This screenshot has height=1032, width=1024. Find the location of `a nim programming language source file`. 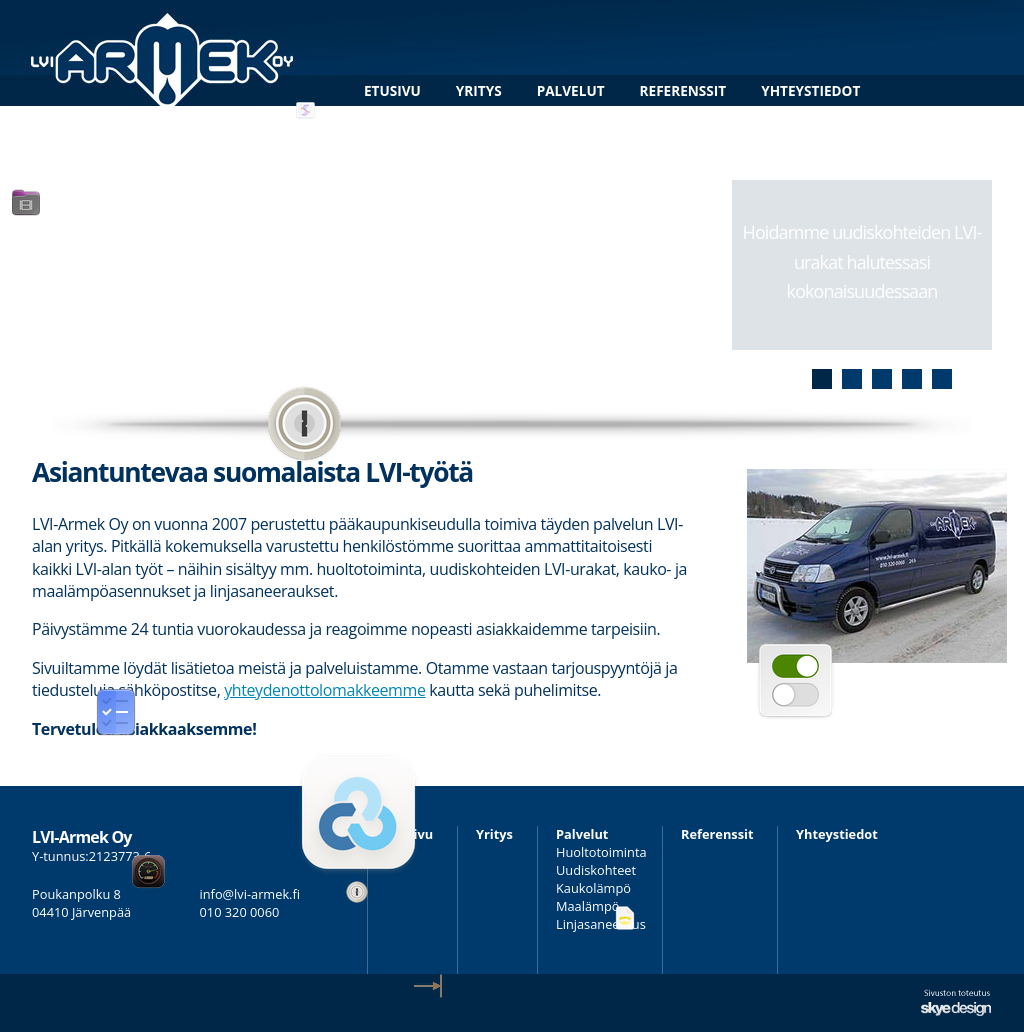

a nim programming language source file is located at coordinates (625, 918).